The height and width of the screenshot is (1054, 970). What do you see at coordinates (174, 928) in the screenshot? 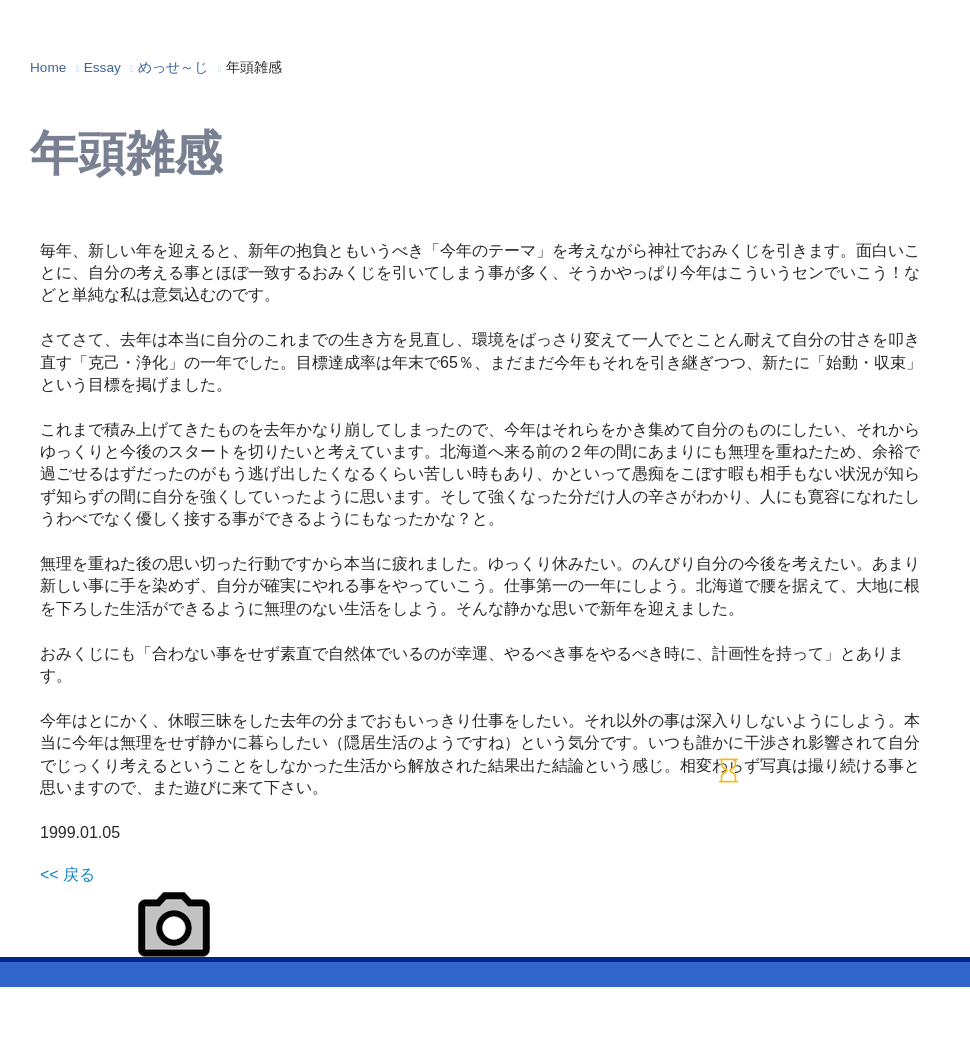
I see `take a photo` at bounding box center [174, 928].